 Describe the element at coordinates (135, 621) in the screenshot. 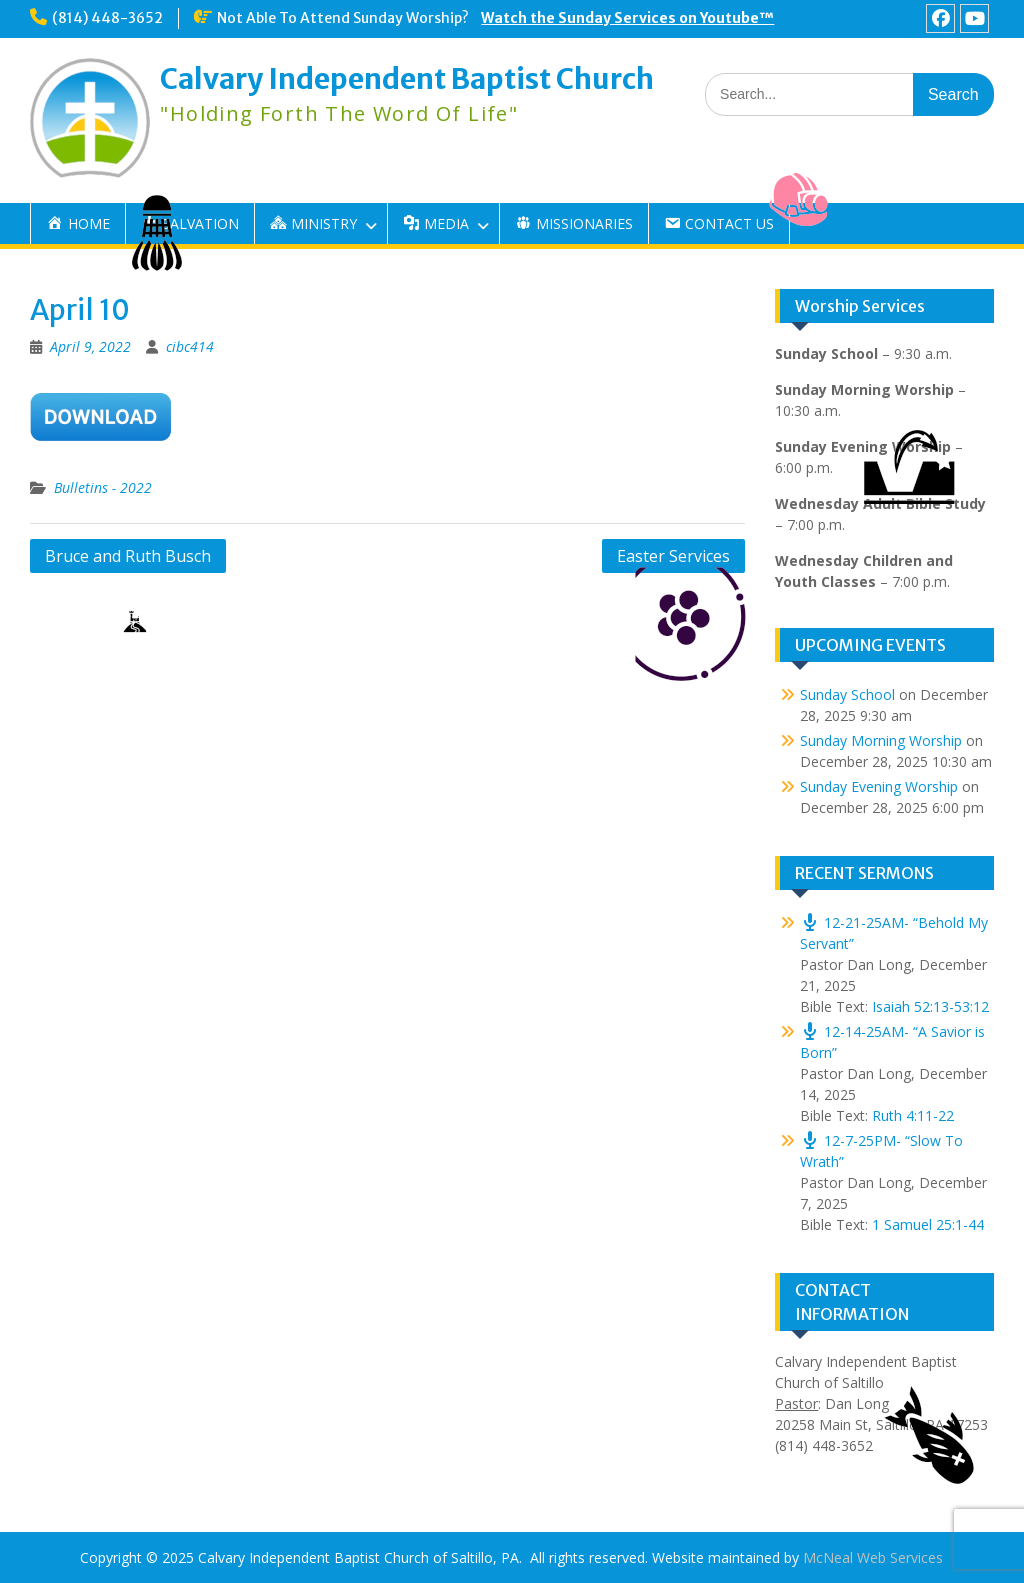

I see `view castle or fortress location on map` at that location.